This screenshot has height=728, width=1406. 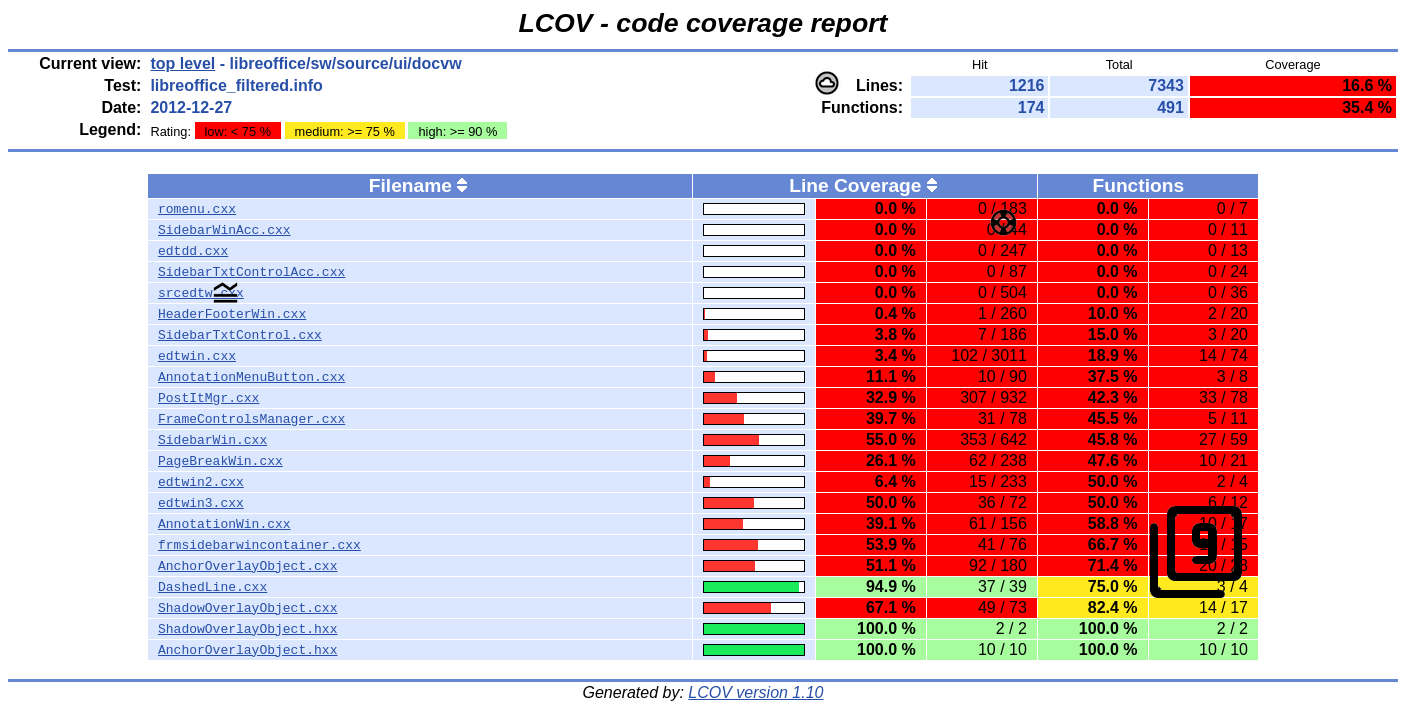 I want to click on toggle map legend visibility, so click(x=225, y=292).